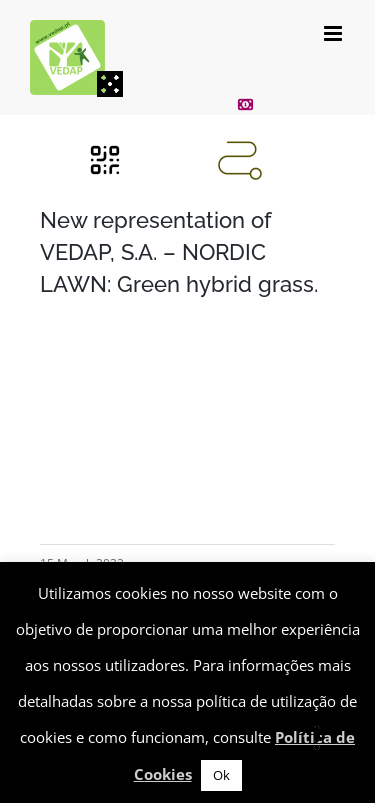 The width and height of the screenshot is (375, 803). What do you see at coordinates (63, 772) in the screenshot?
I see `apply outer border to selected cells` at bounding box center [63, 772].